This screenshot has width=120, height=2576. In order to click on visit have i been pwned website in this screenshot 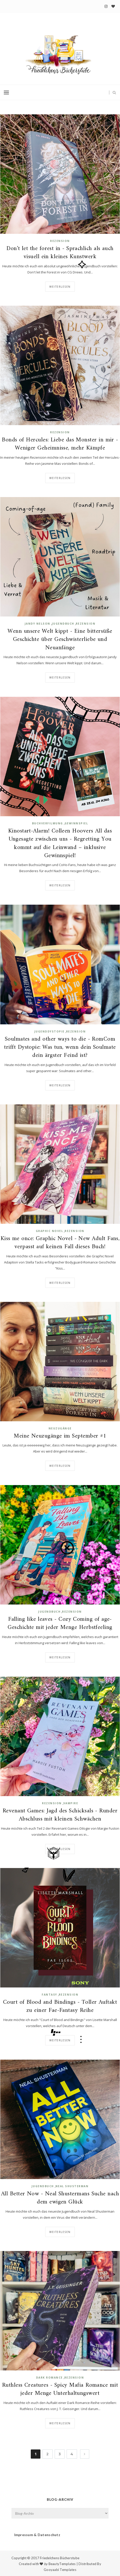, I will do `click(56, 2032)`.